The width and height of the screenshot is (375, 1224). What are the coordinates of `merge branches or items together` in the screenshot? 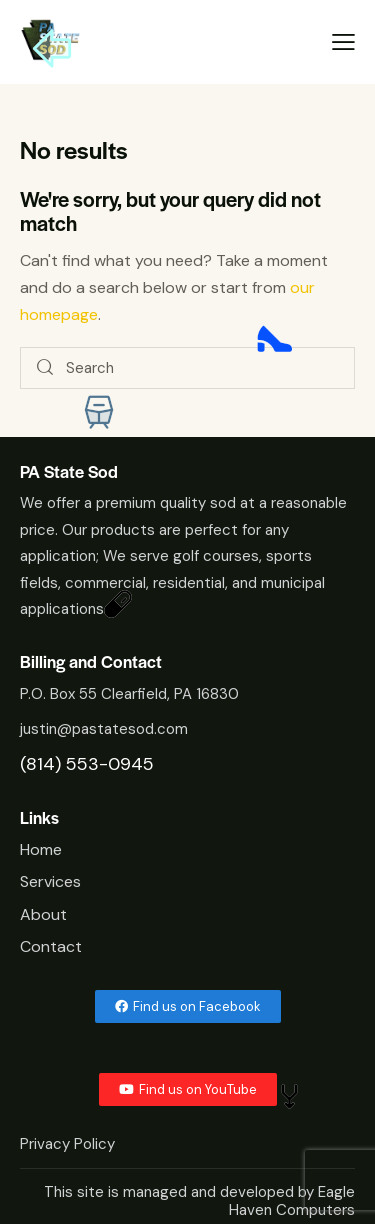 It's located at (289, 1095).